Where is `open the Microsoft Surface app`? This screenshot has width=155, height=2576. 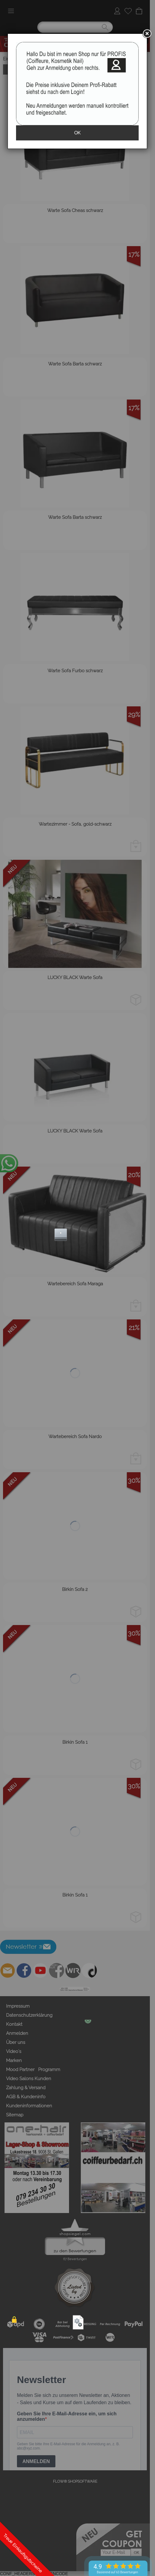 open the Microsoft Surface app is located at coordinates (61, 1235).